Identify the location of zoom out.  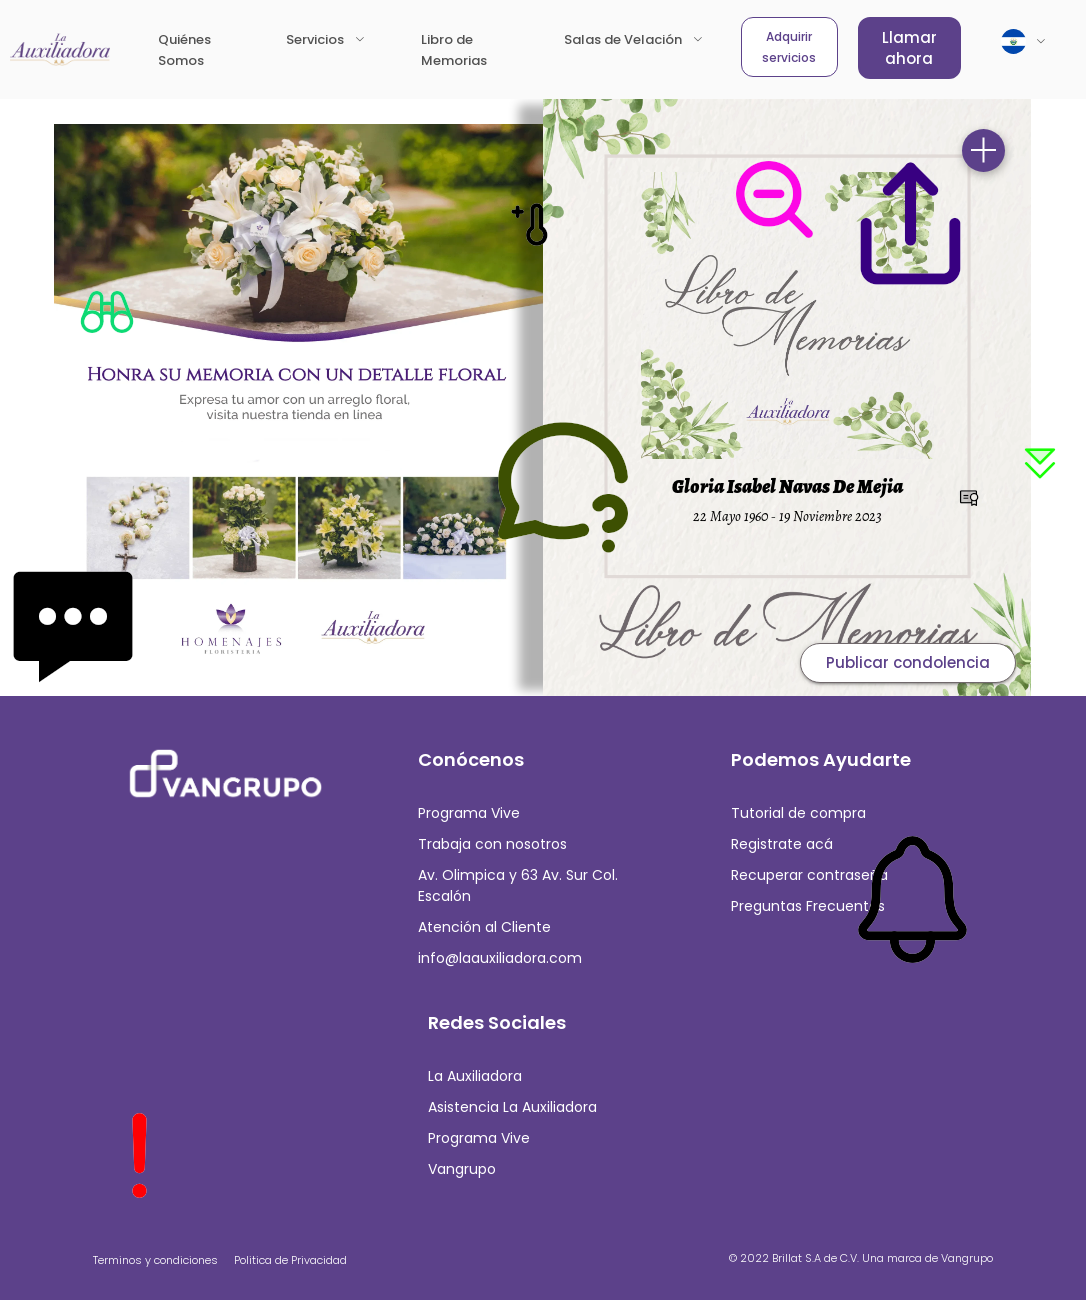
(774, 199).